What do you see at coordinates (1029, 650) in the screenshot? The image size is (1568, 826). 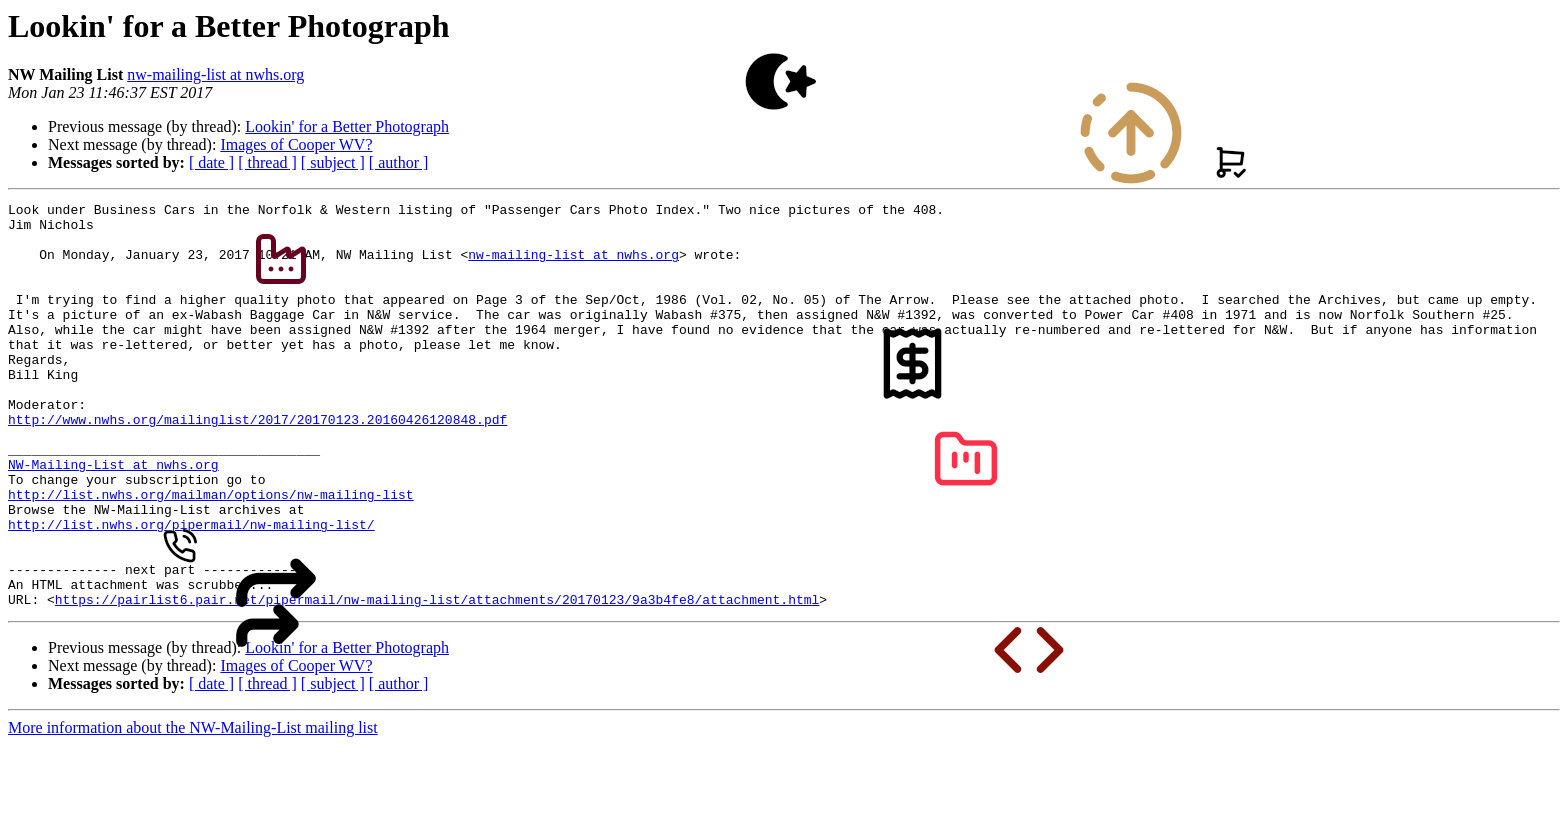 I see `expand or resize content horizontally` at bounding box center [1029, 650].